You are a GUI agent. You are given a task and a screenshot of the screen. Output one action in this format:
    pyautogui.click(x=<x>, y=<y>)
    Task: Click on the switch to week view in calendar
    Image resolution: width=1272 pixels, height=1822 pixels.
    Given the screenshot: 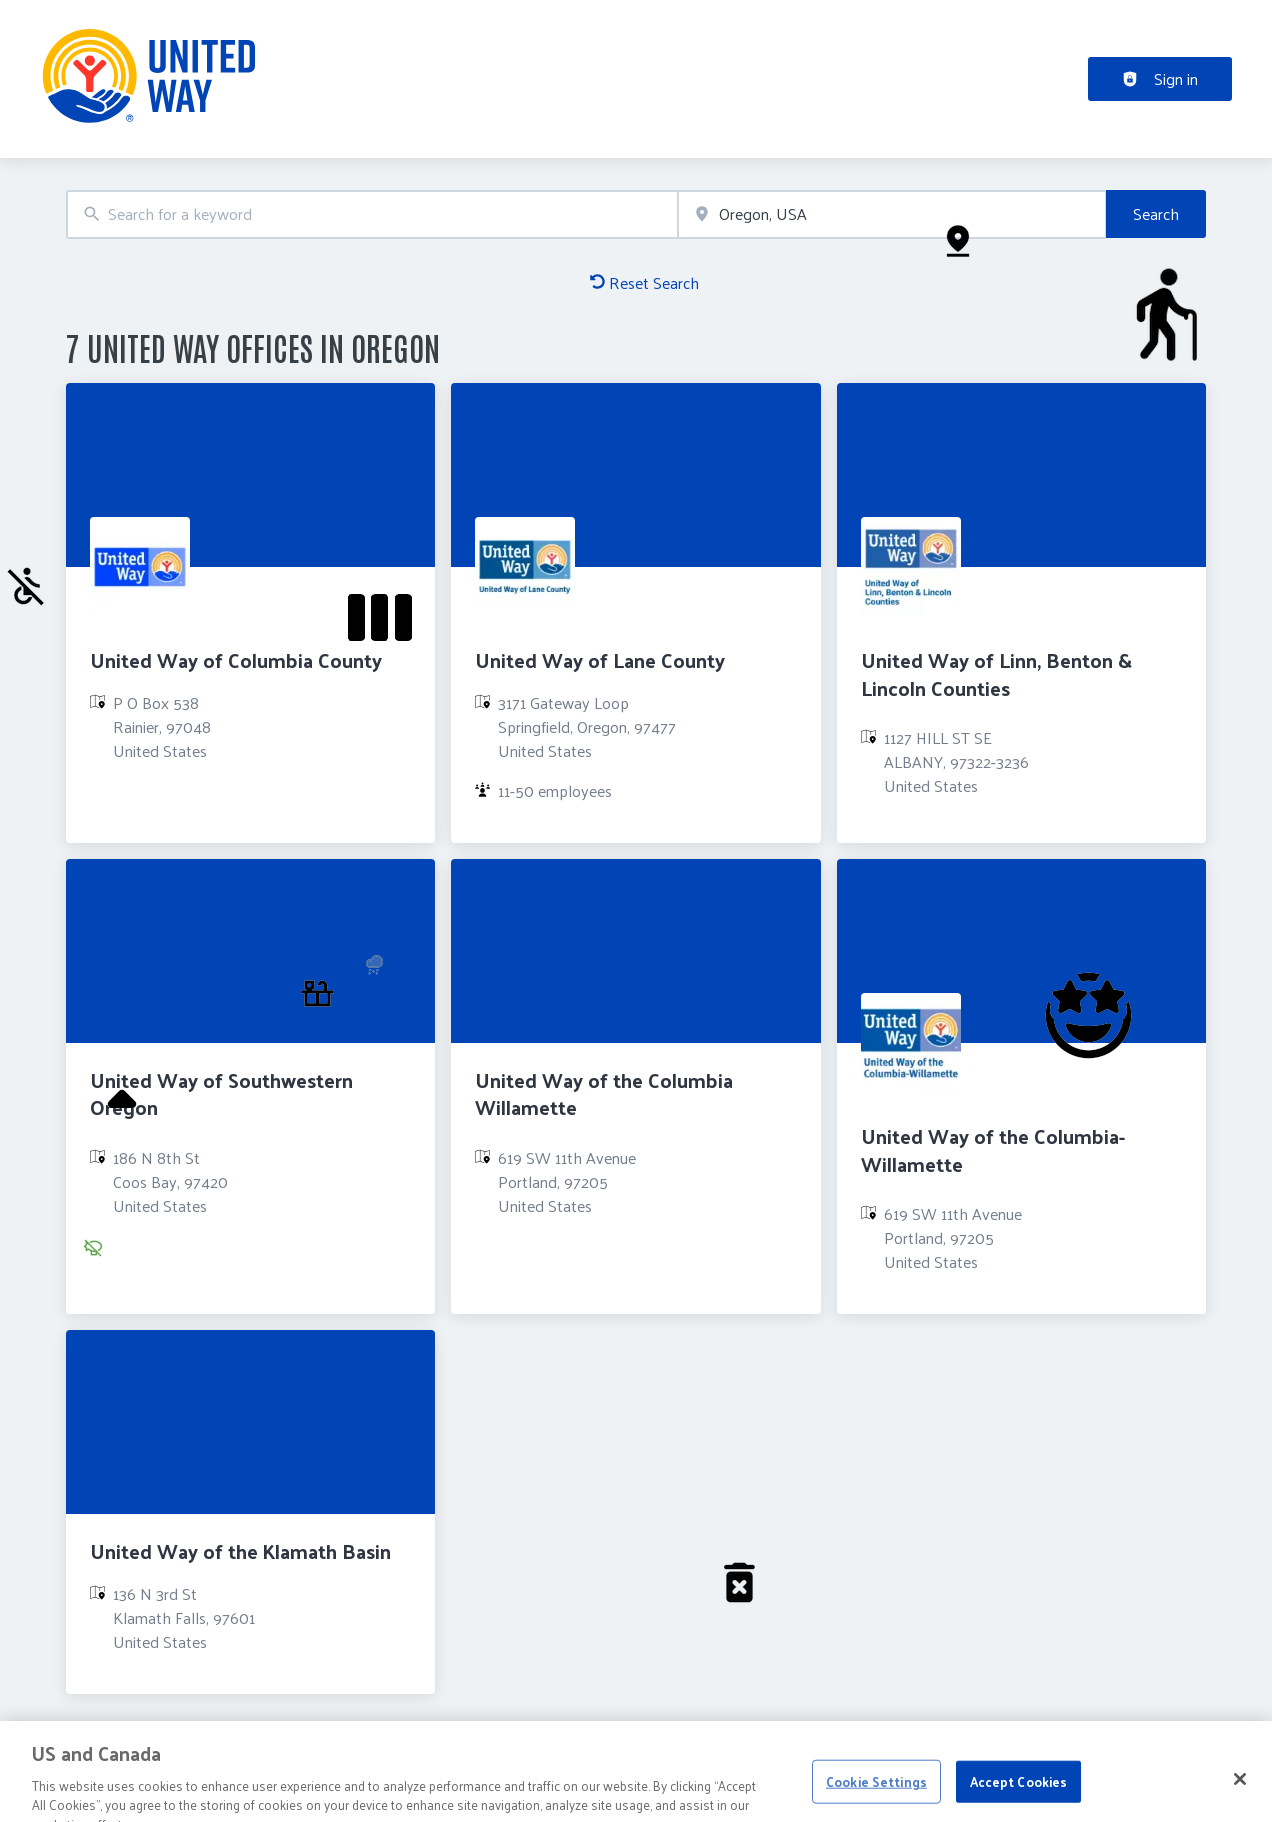 What is the action you would take?
    pyautogui.click(x=381, y=617)
    